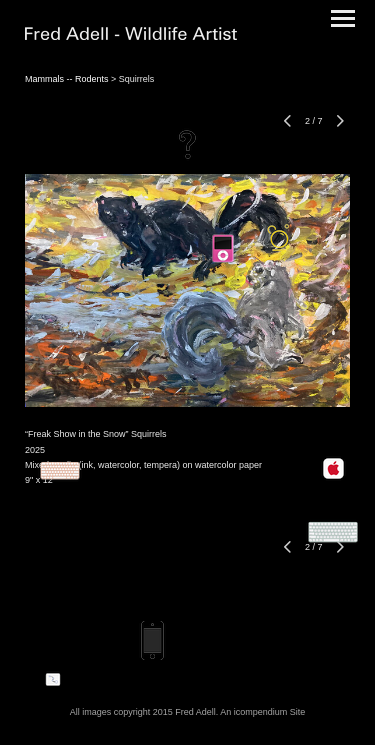 The image size is (375, 745). Describe the element at coordinates (333, 468) in the screenshot. I see `access AppleCare support for your Mac` at that location.